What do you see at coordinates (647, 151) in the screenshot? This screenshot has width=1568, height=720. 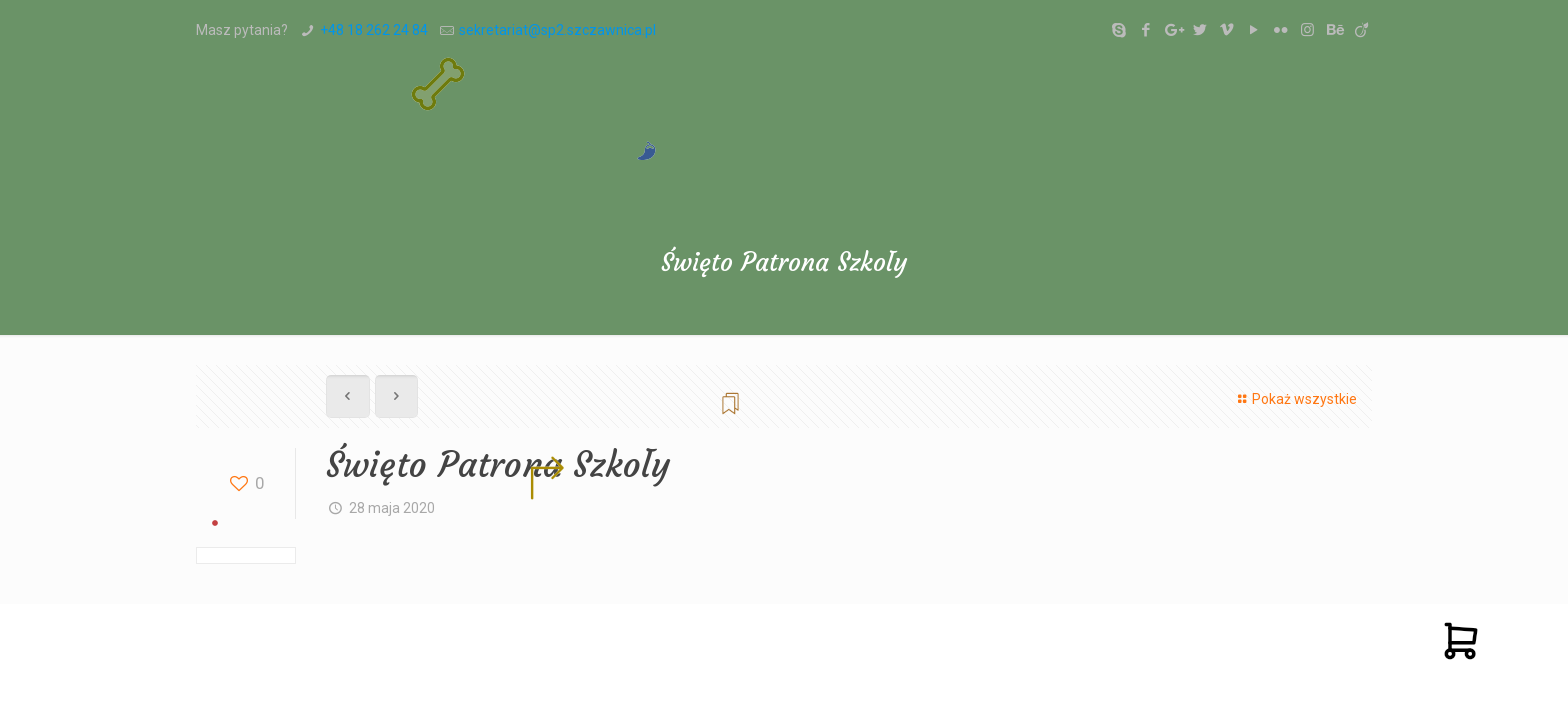 I see `indicates spicy or hot food option` at bounding box center [647, 151].